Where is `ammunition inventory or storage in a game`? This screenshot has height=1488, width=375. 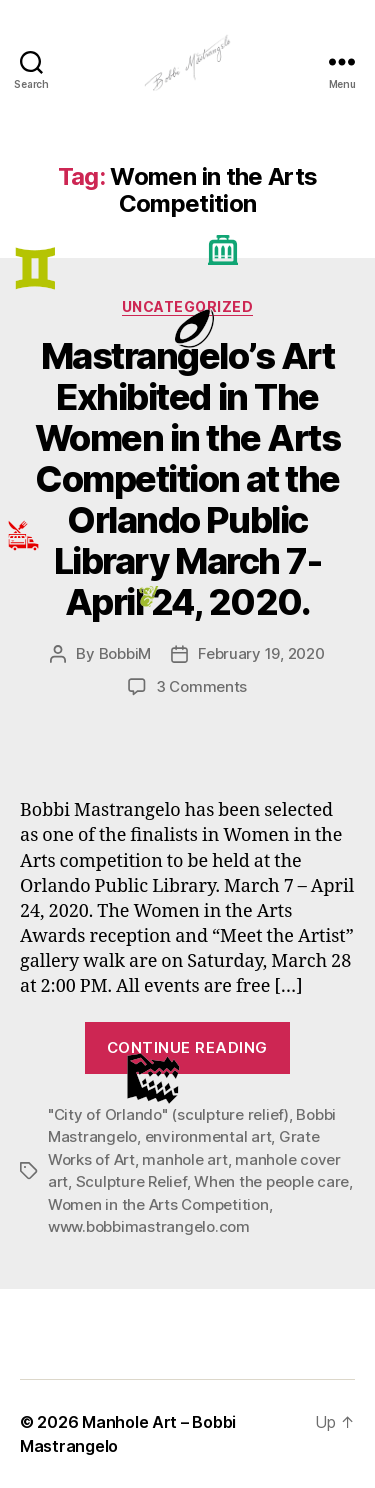
ammunition inventory or storage in a game is located at coordinates (223, 250).